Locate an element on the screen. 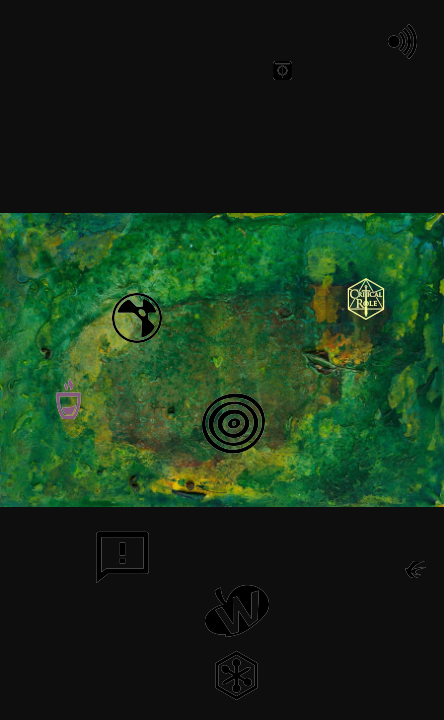  critical role logo is located at coordinates (366, 299).